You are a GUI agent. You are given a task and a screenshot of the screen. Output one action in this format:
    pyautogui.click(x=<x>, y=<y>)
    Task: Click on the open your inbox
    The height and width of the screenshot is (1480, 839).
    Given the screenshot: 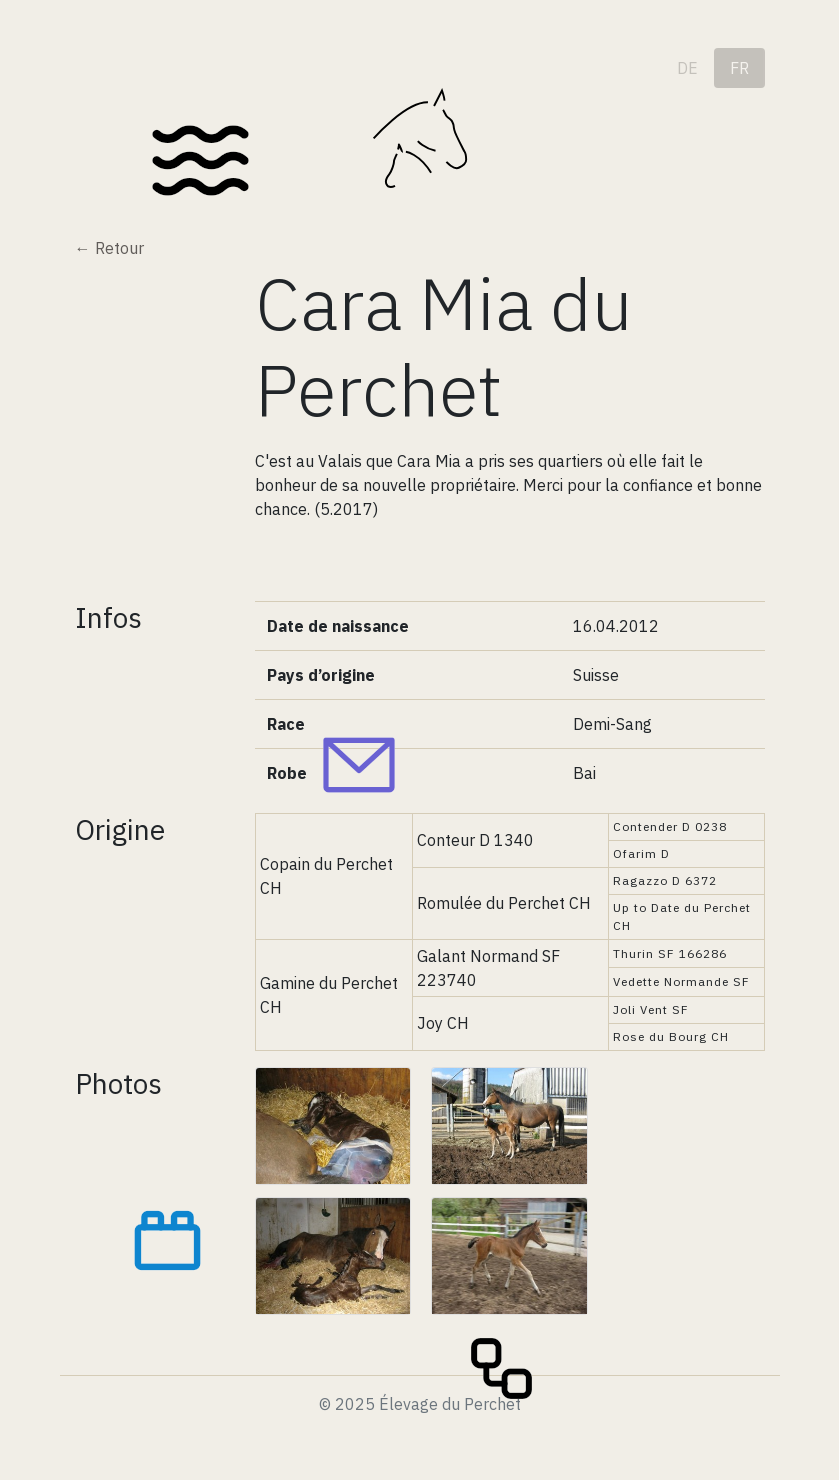 What is the action you would take?
    pyautogui.click(x=359, y=765)
    